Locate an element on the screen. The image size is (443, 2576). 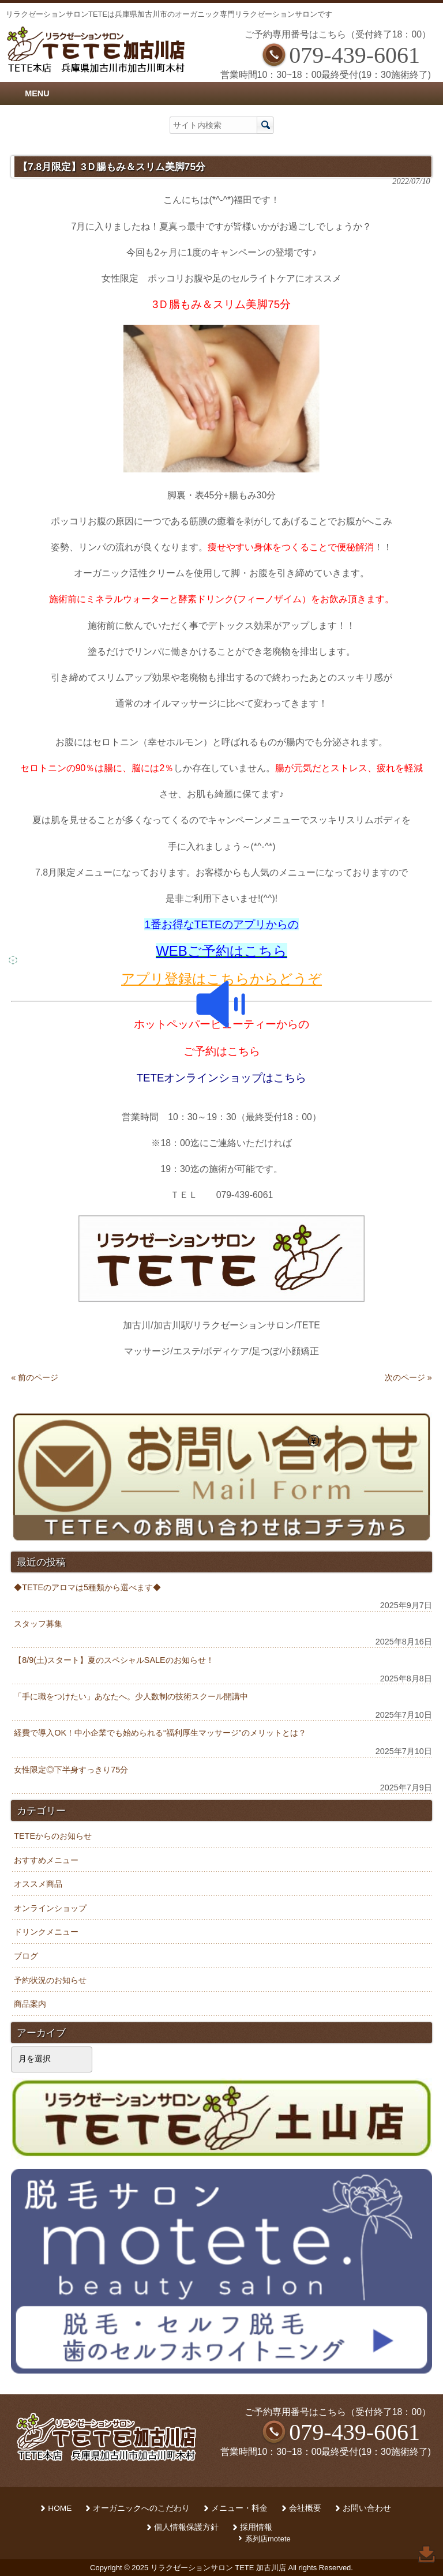
view balance or payment in japanese yen is located at coordinates (313, 1440).